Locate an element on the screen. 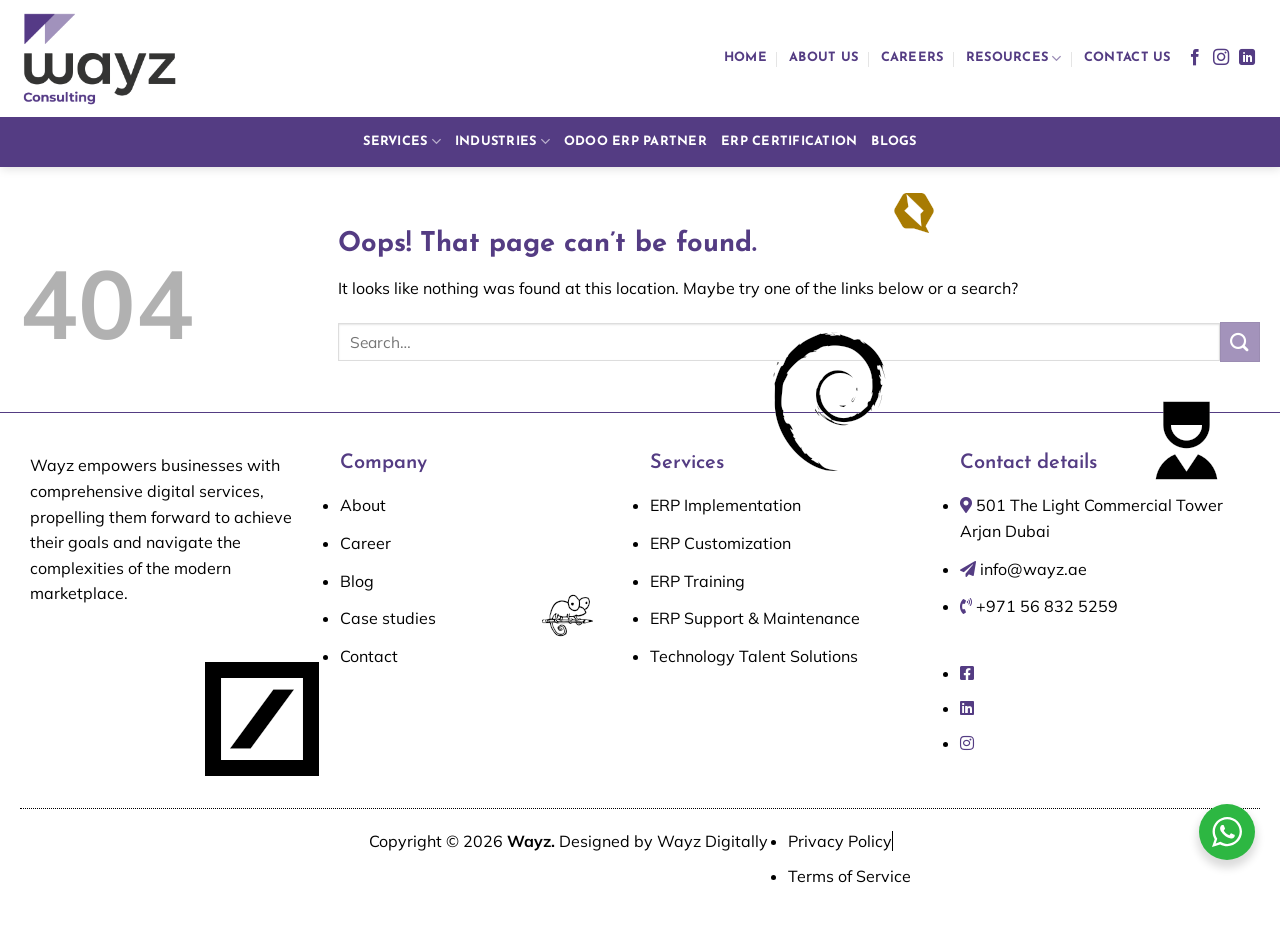  access Deutsche Bank banking services is located at coordinates (262, 719).